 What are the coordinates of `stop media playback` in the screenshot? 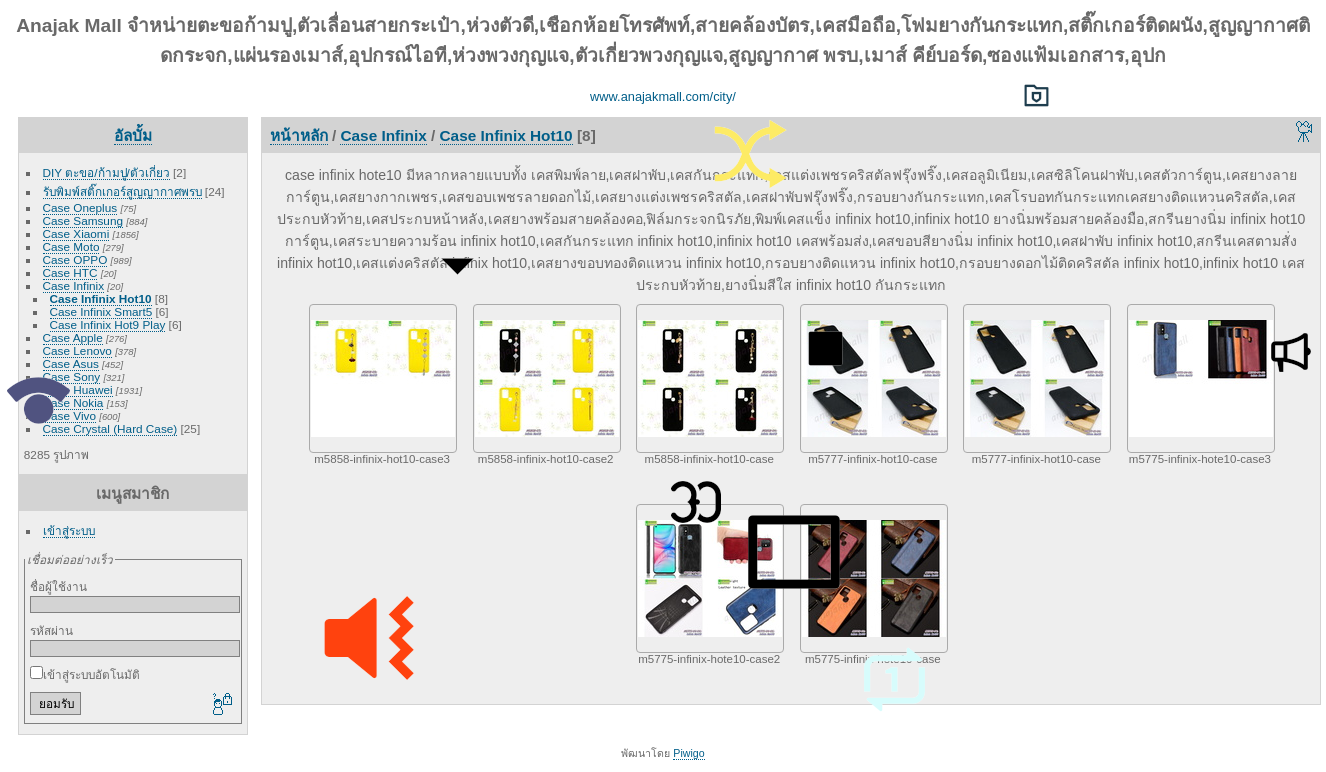 It's located at (825, 348).